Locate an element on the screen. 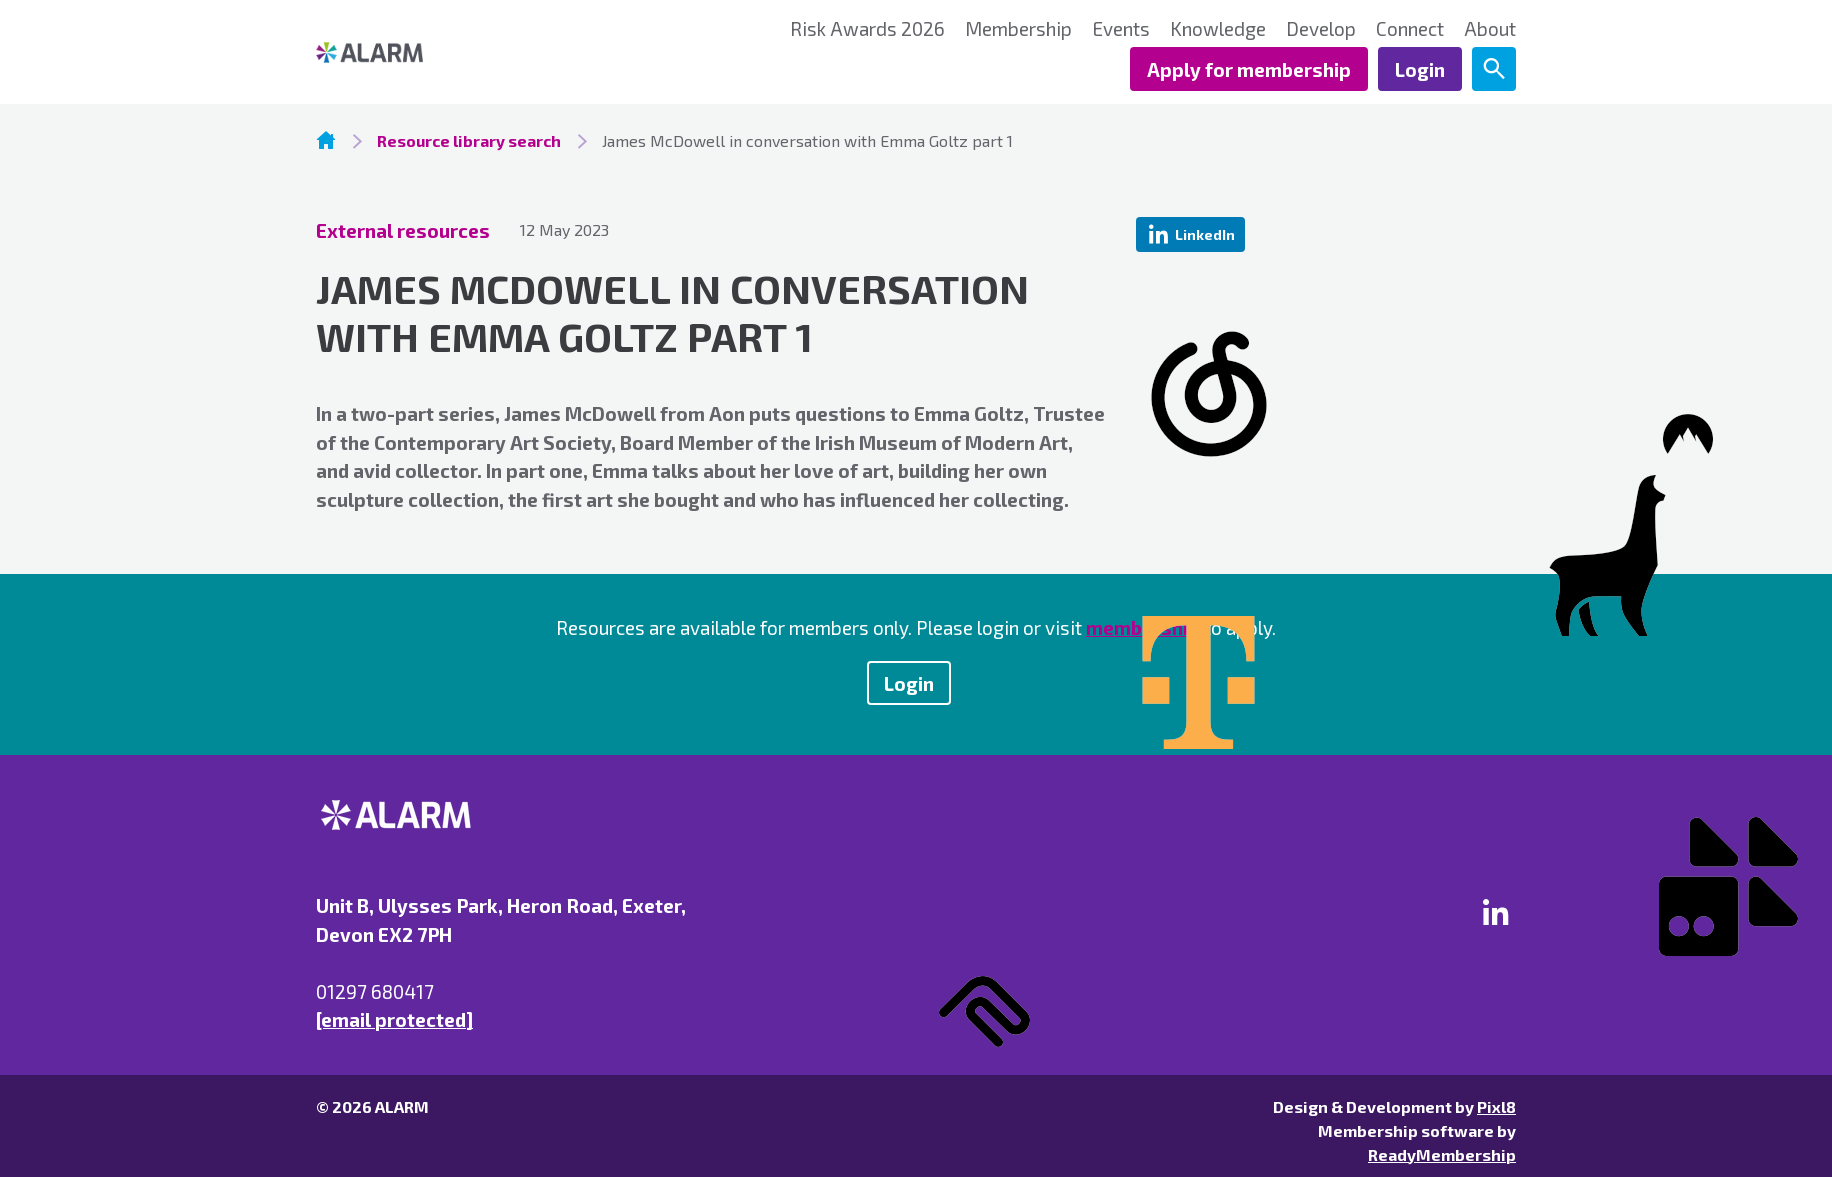 The width and height of the screenshot is (1832, 1177). tina cms logo is located at coordinates (1607, 555).